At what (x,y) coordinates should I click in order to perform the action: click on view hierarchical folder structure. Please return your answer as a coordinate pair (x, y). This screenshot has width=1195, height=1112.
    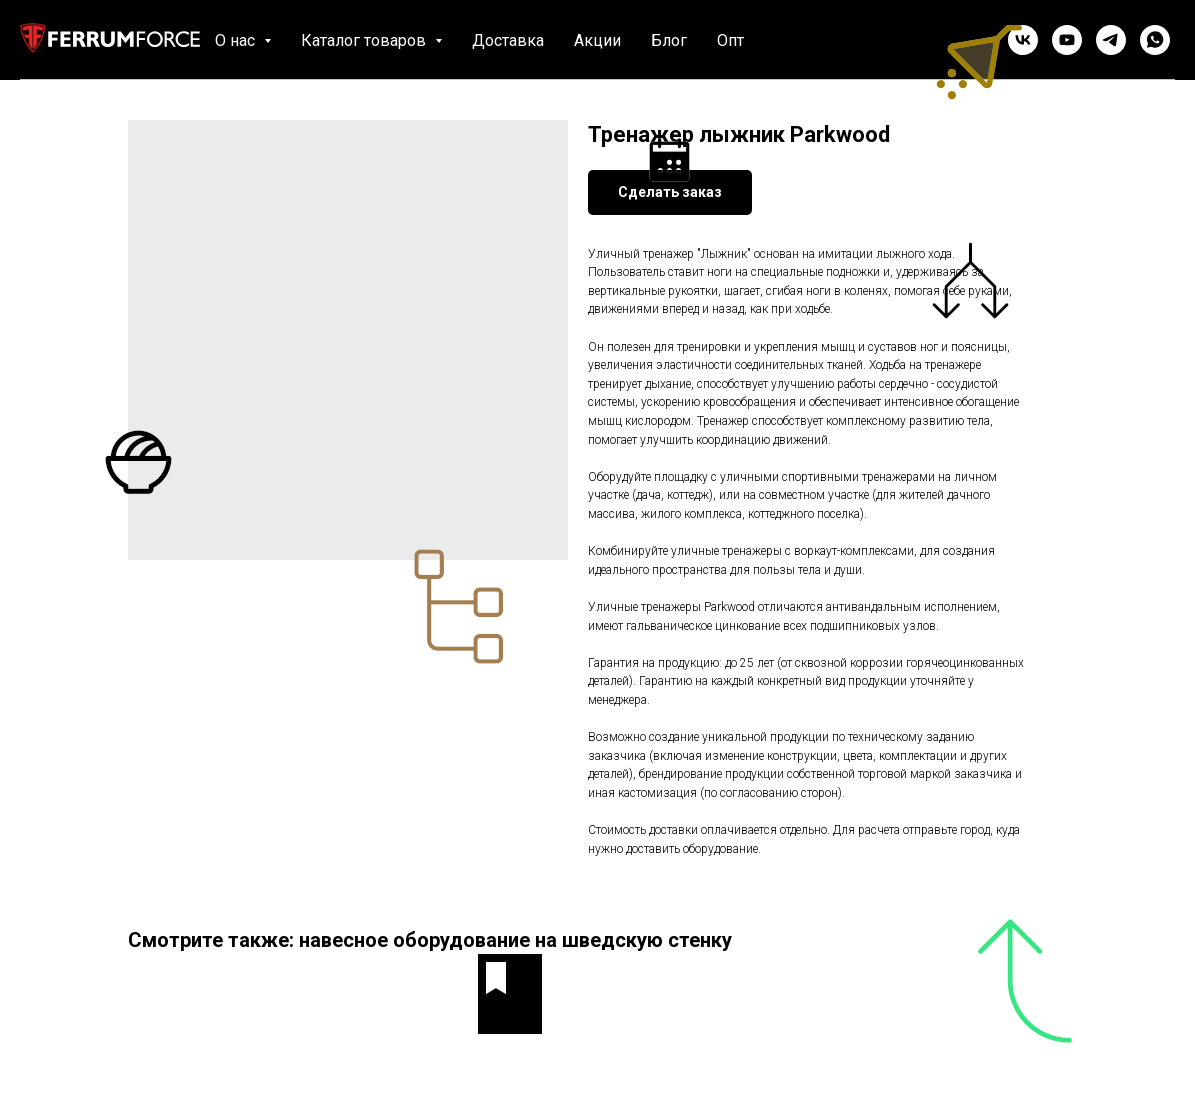
    Looking at the image, I should click on (454, 606).